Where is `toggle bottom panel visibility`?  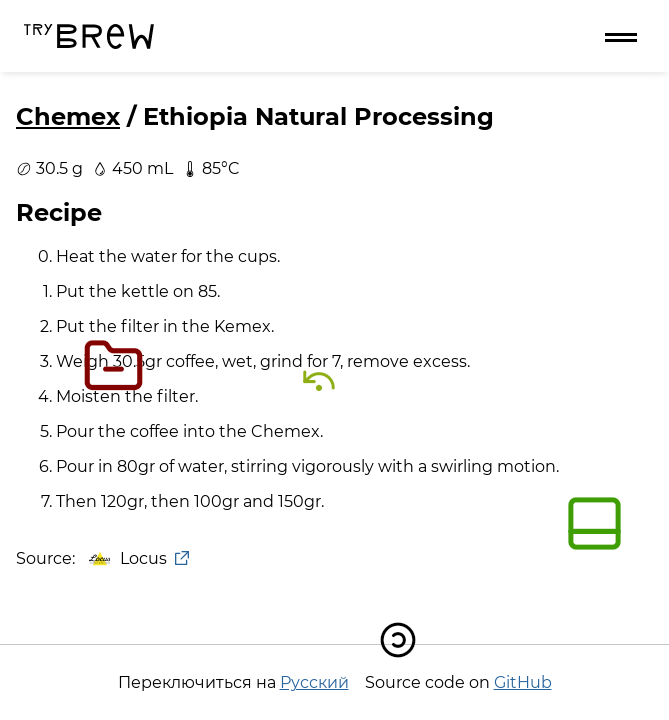 toggle bottom panel visibility is located at coordinates (594, 523).